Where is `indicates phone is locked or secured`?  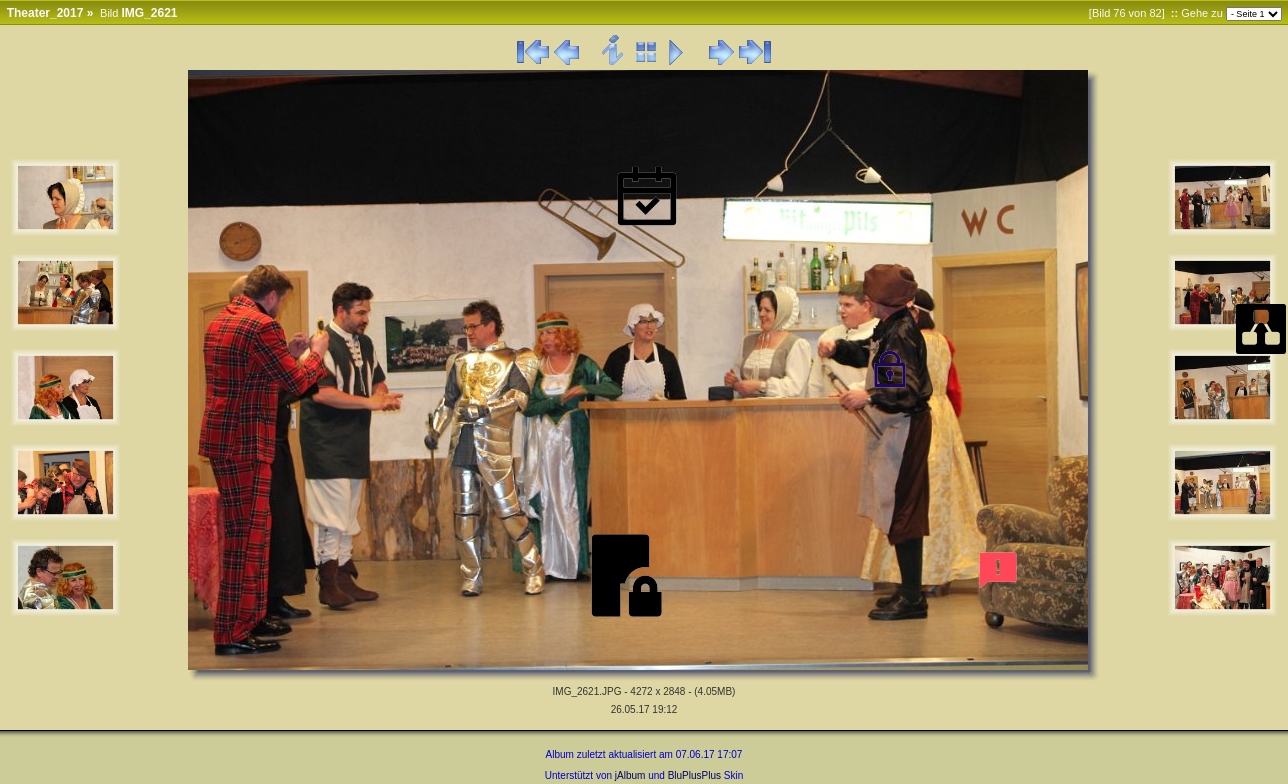 indicates phone is locked or secured is located at coordinates (620, 575).